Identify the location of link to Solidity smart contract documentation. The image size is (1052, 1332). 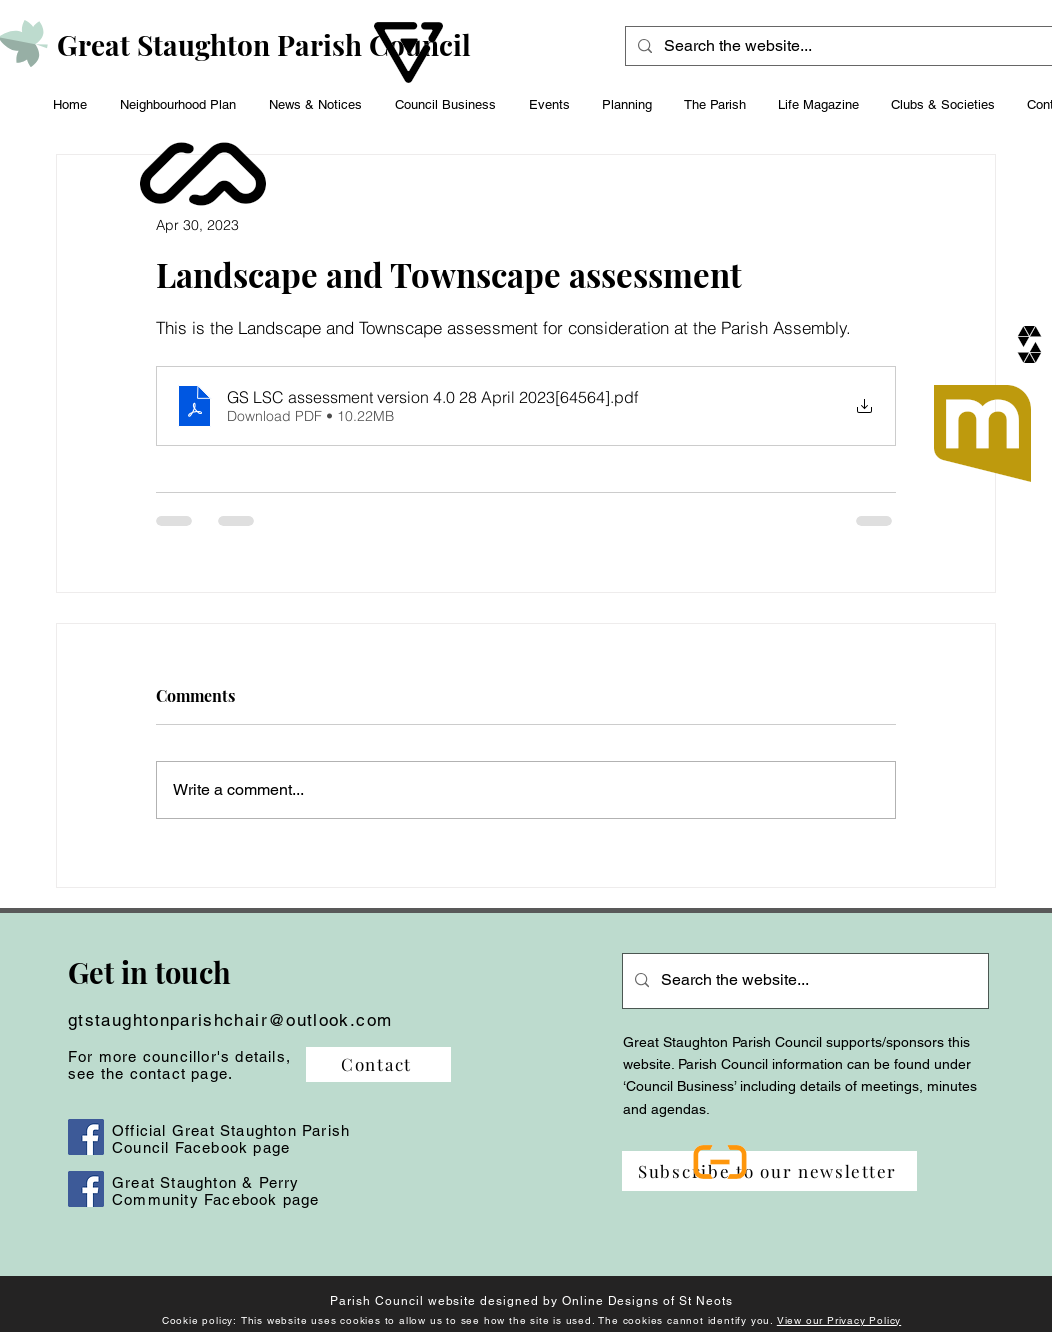
(1029, 344).